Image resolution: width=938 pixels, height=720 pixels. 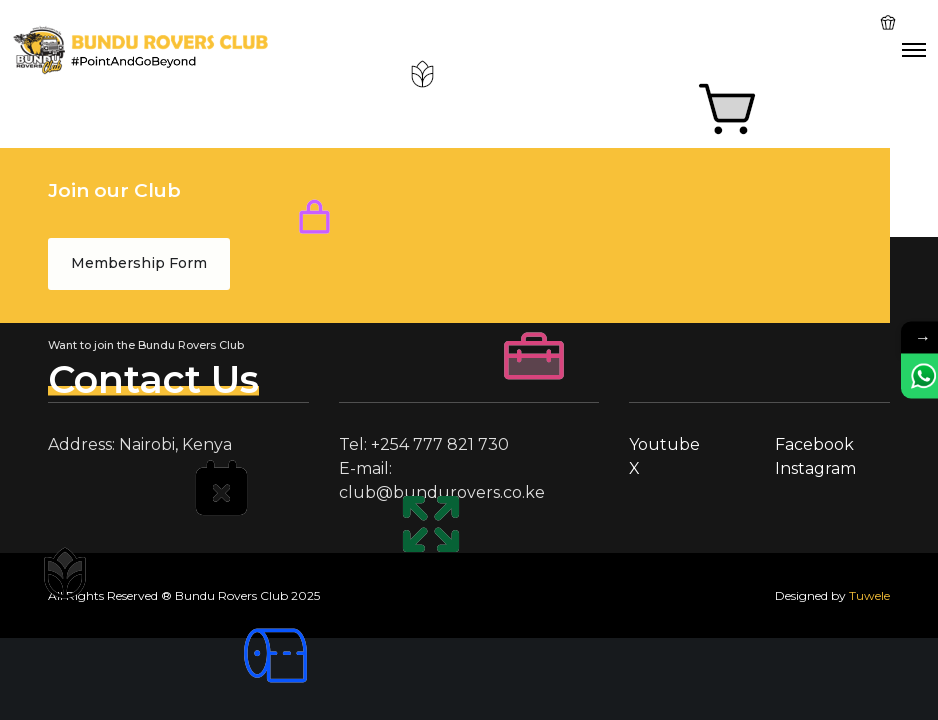 What do you see at coordinates (888, 23) in the screenshot?
I see `access movies or entertainment section` at bounding box center [888, 23].